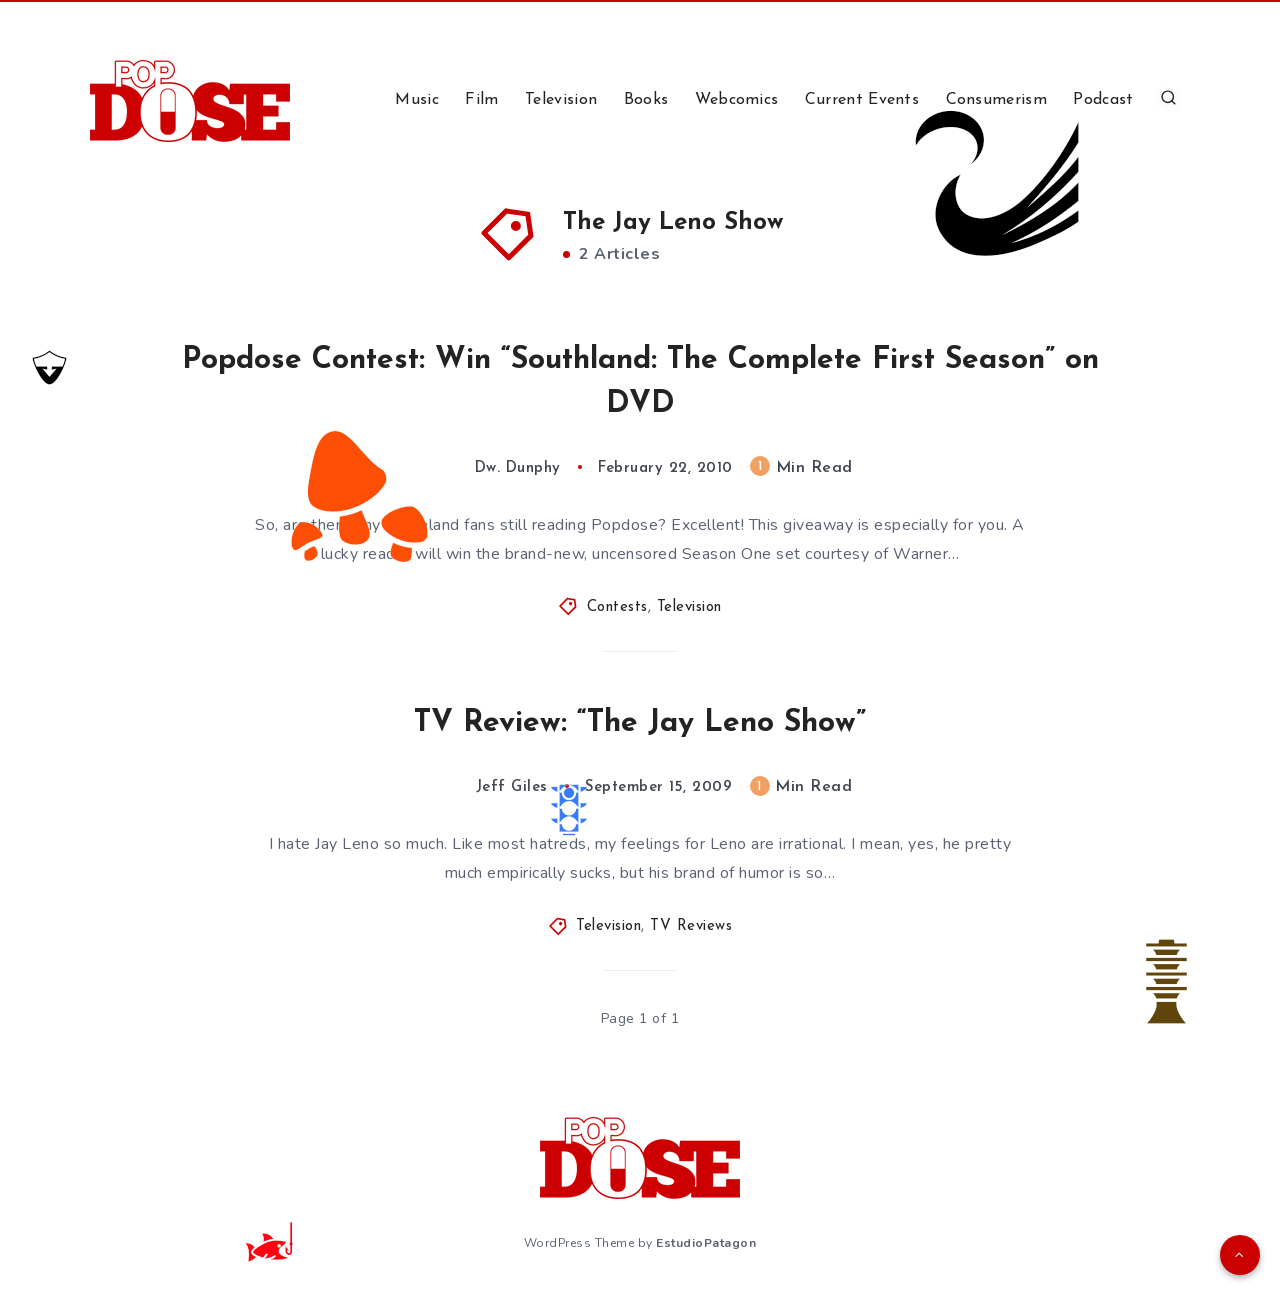 The height and width of the screenshot is (1295, 1280). Describe the element at coordinates (270, 1245) in the screenshot. I see `access fishing mini-game or activity` at that location.